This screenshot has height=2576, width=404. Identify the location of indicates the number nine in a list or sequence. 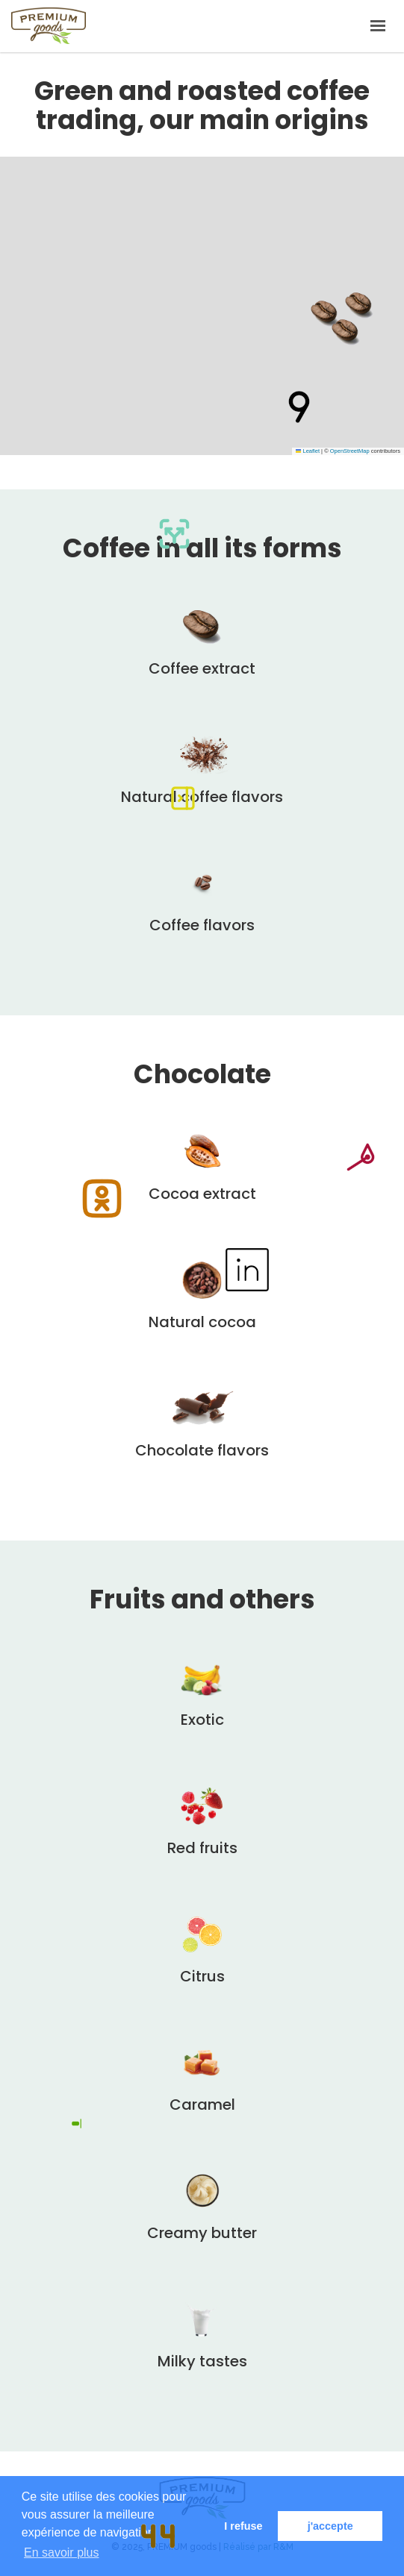
(299, 407).